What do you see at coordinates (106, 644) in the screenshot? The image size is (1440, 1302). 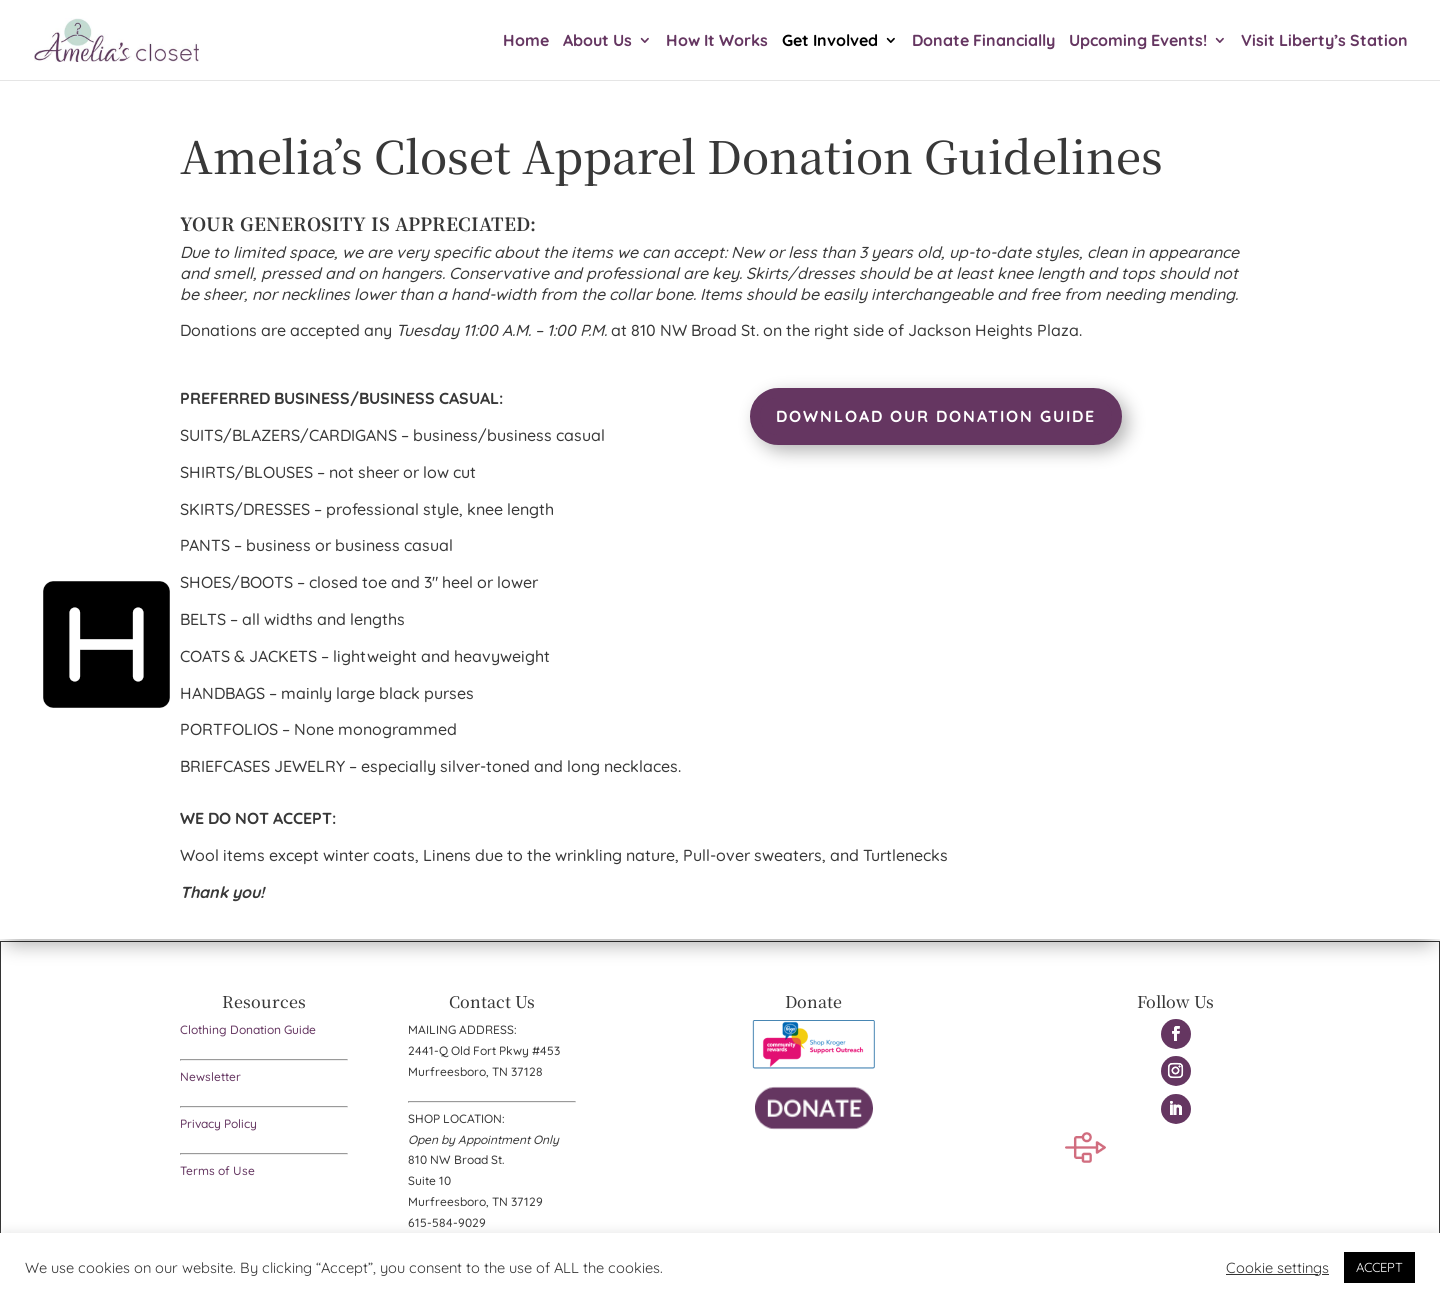 I see `format text as a heading` at bounding box center [106, 644].